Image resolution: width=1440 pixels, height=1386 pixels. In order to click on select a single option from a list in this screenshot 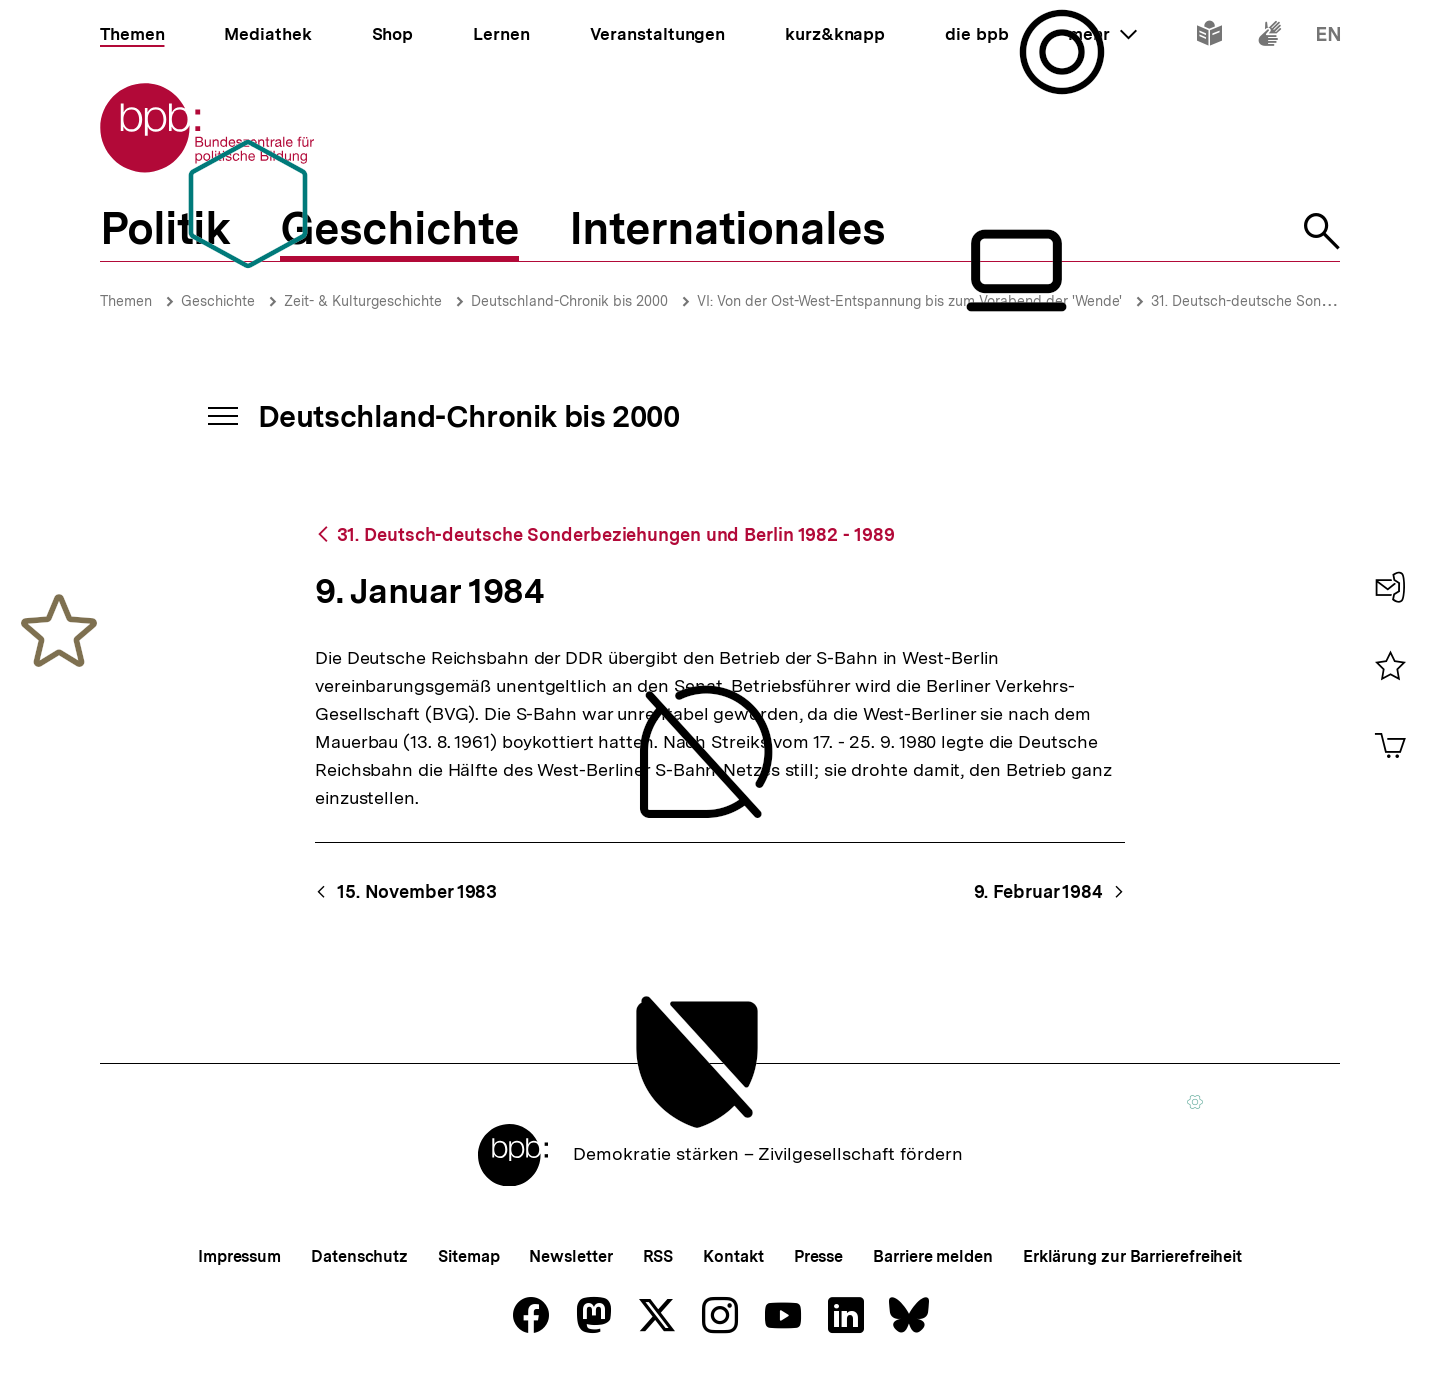, I will do `click(1062, 52)`.